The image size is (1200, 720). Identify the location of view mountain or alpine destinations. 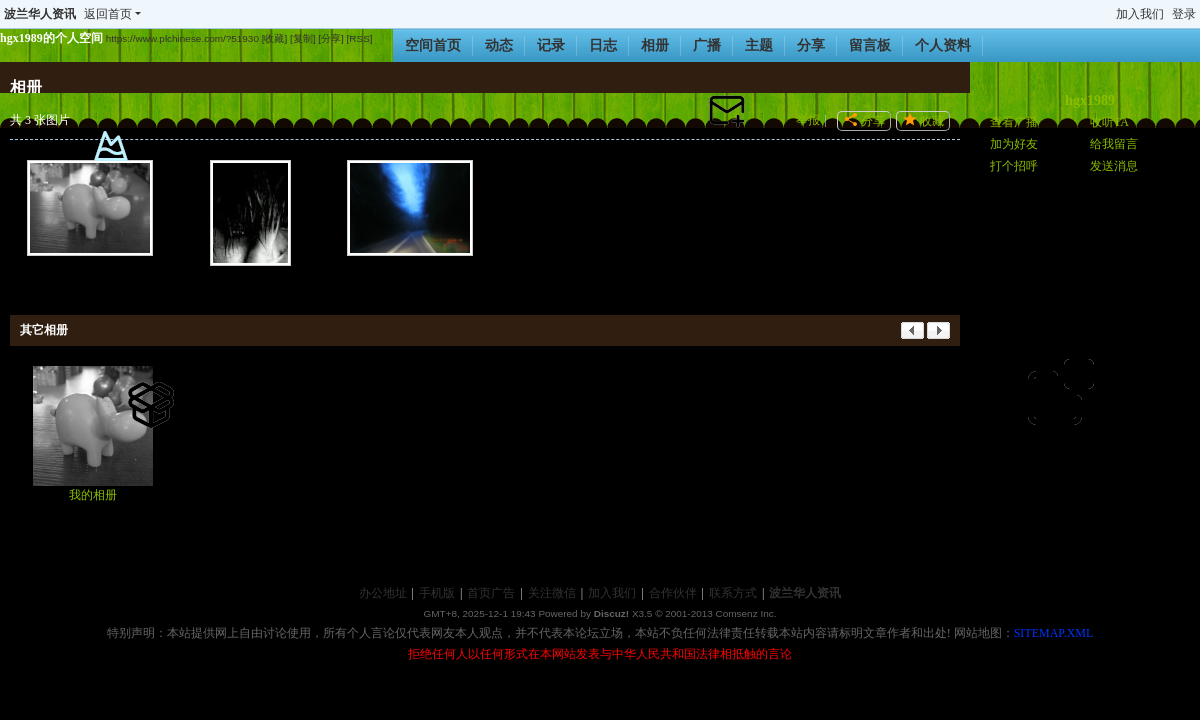
(111, 146).